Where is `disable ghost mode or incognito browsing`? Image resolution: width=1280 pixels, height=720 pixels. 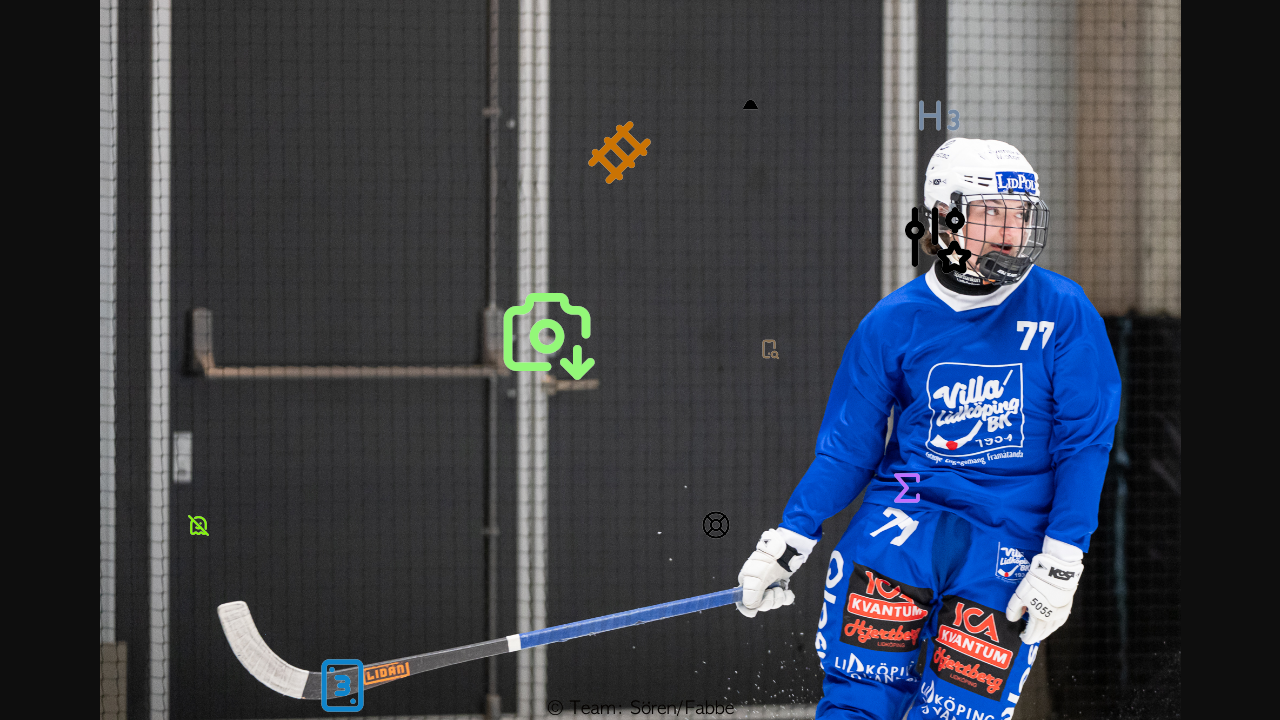 disable ghost mode or incognito browsing is located at coordinates (198, 525).